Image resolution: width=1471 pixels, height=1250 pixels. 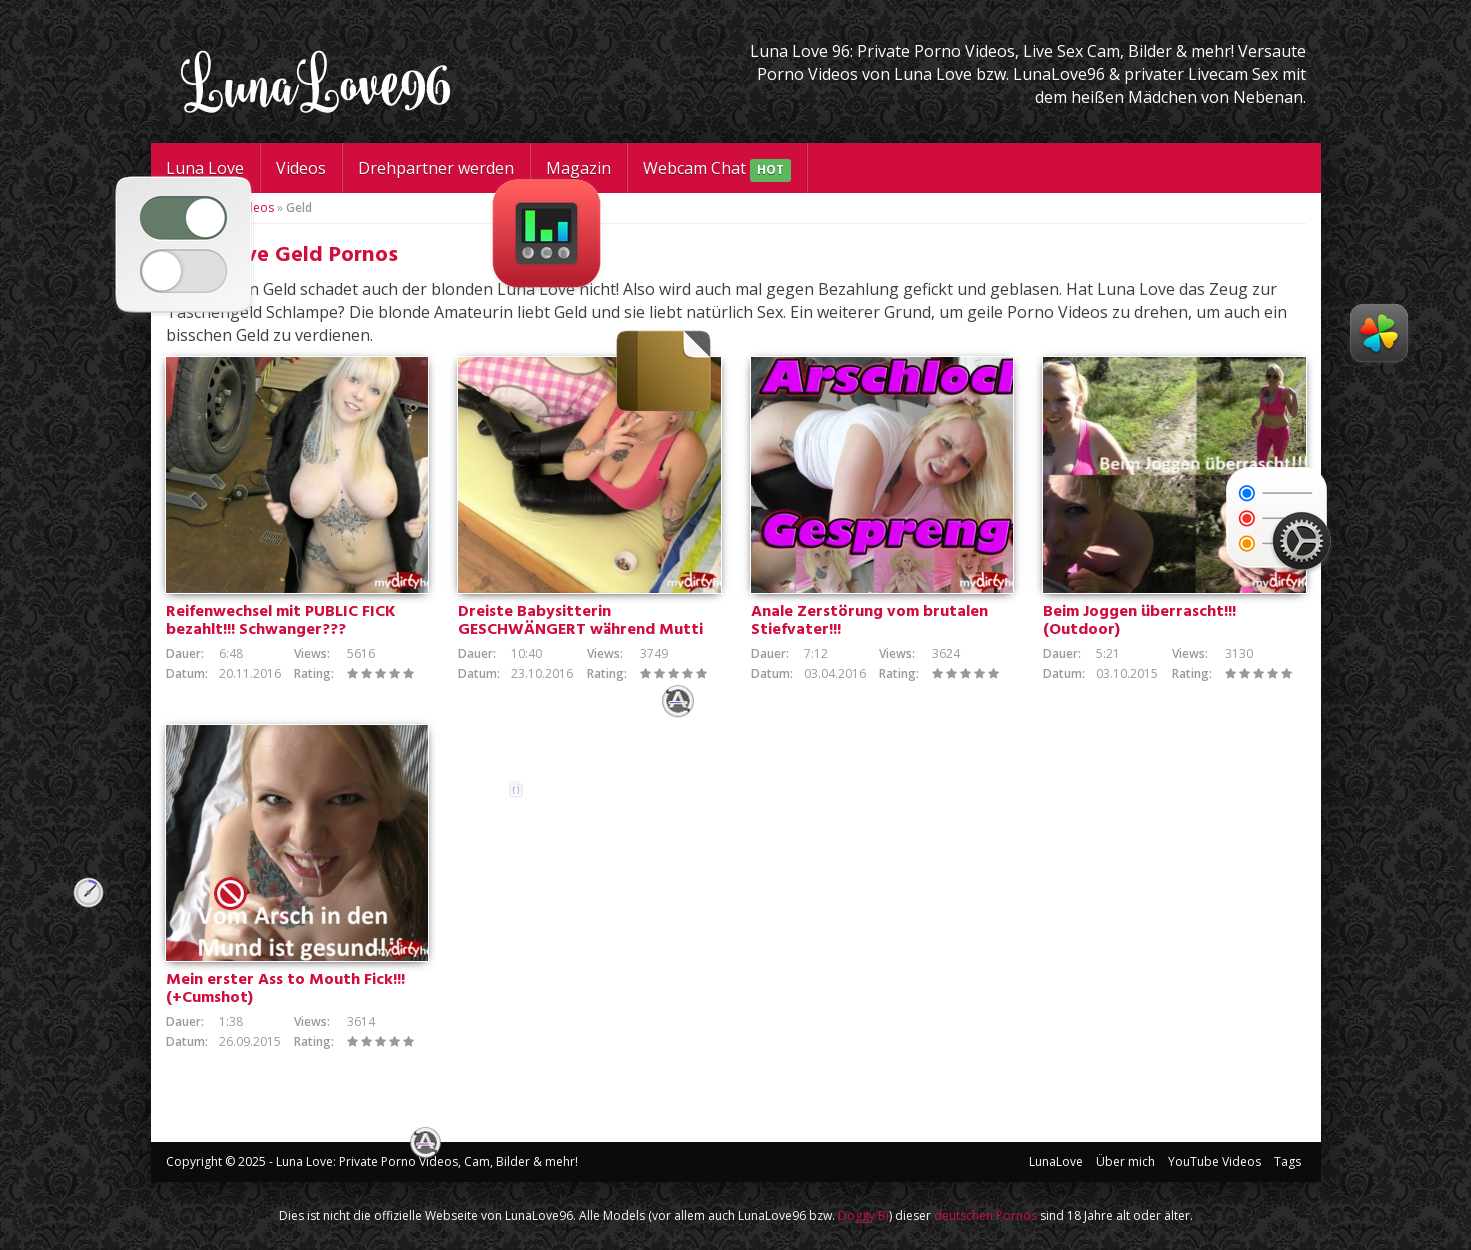 What do you see at coordinates (546, 233) in the screenshot?
I see `open carla audio plugin host` at bounding box center [546, 233].